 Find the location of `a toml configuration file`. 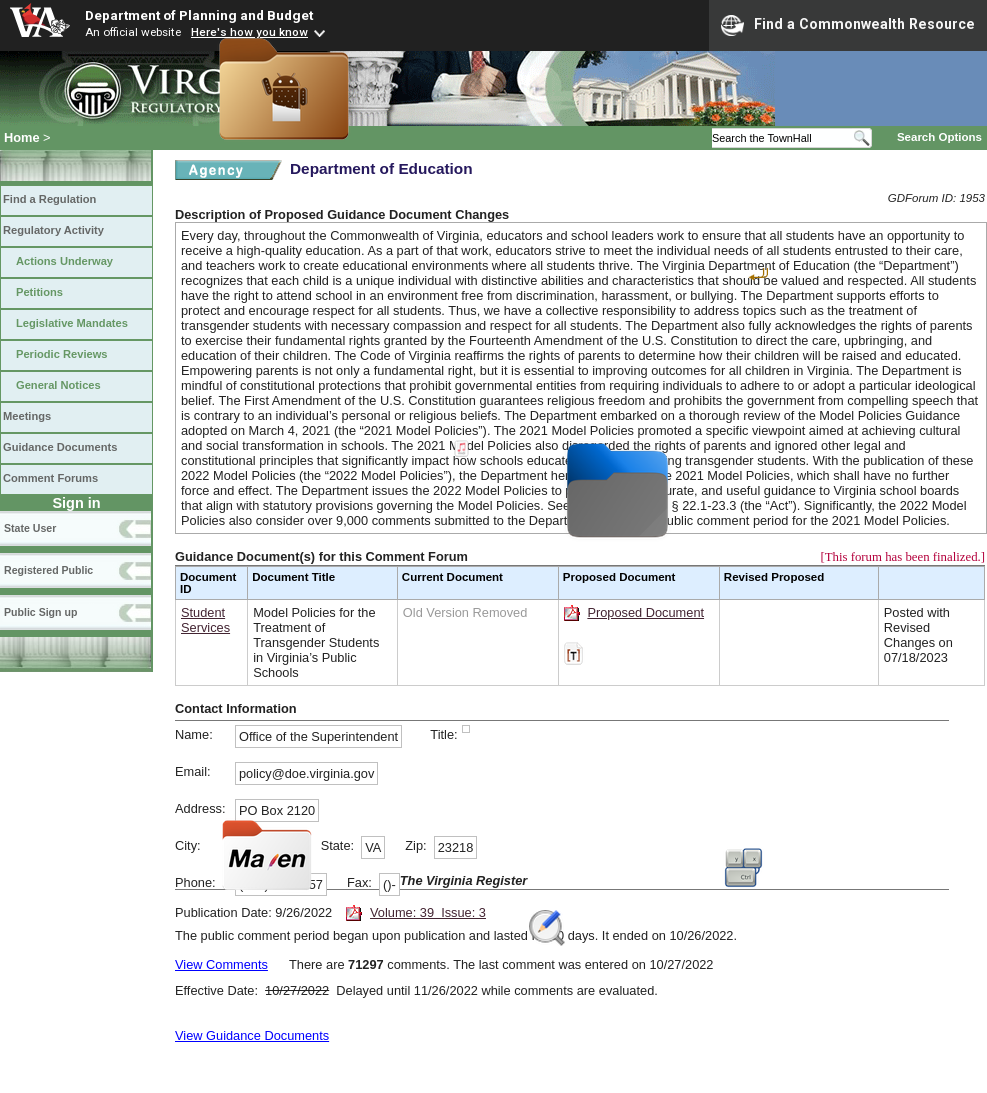

a toml configuration file is located at coordinates (573, 653).